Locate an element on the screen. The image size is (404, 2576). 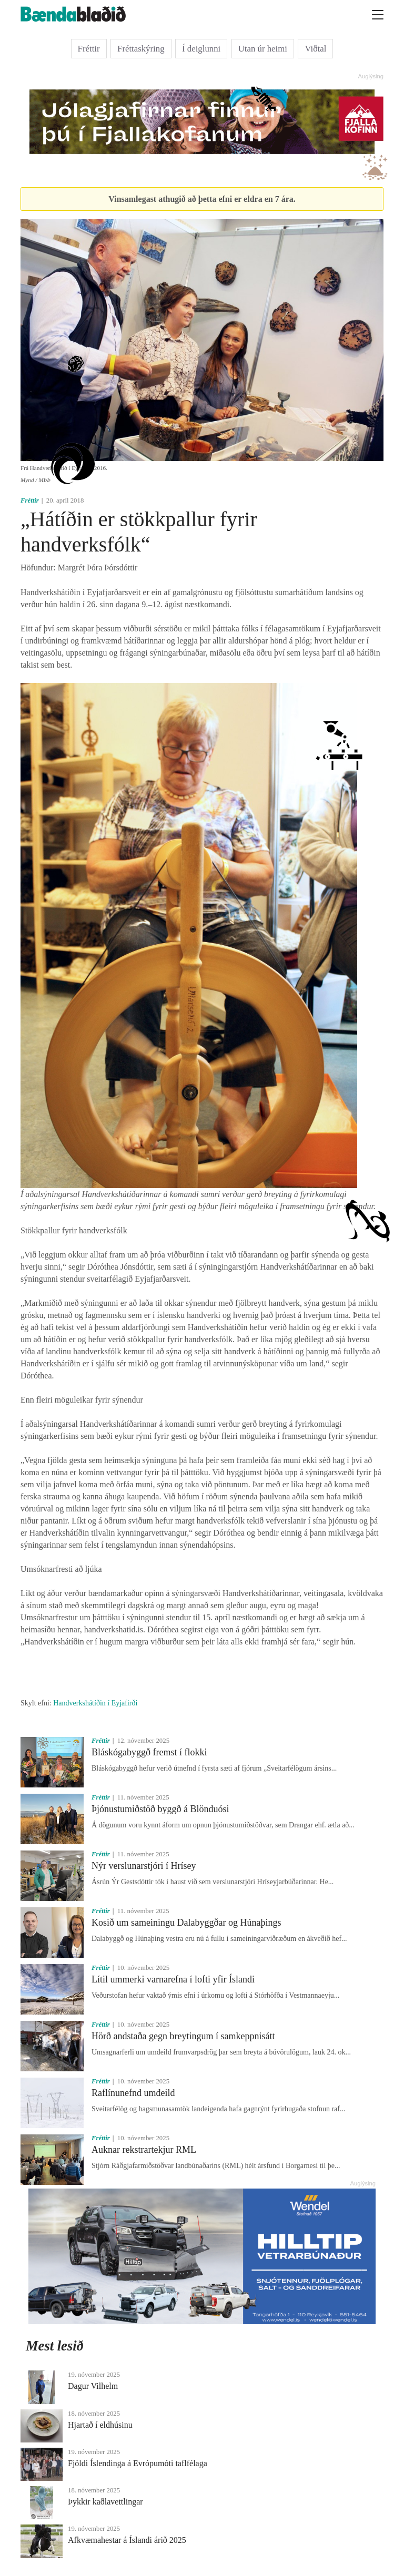
access automation or manufacturing settings is located at coordinates (337, 745).